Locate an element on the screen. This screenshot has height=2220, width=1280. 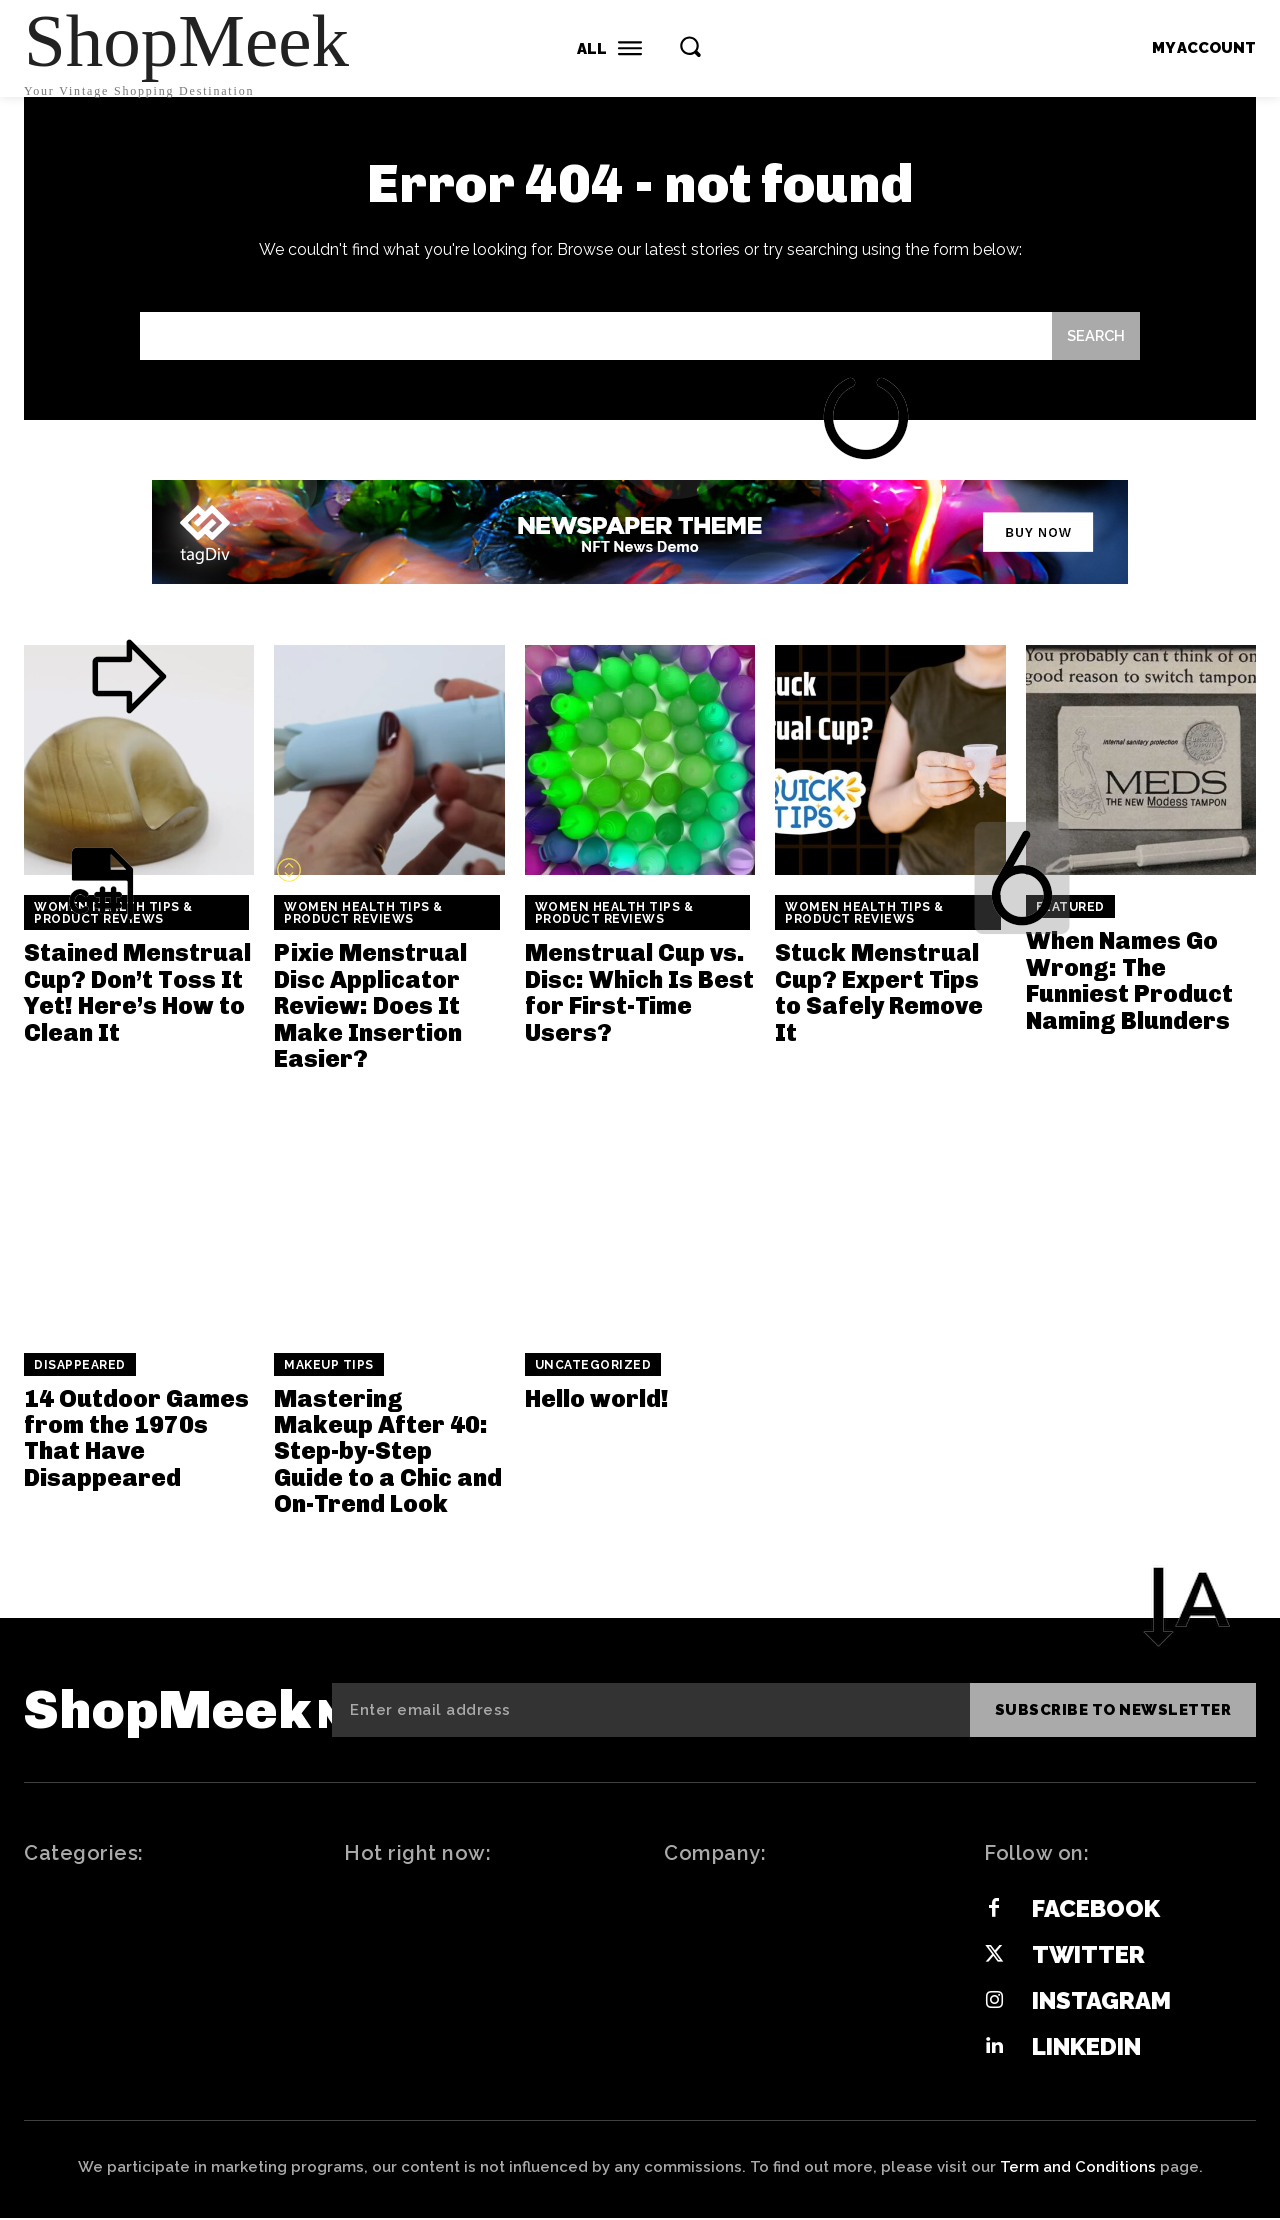
rotate text to vertical orientation is located at coordinates (1188, 1607).